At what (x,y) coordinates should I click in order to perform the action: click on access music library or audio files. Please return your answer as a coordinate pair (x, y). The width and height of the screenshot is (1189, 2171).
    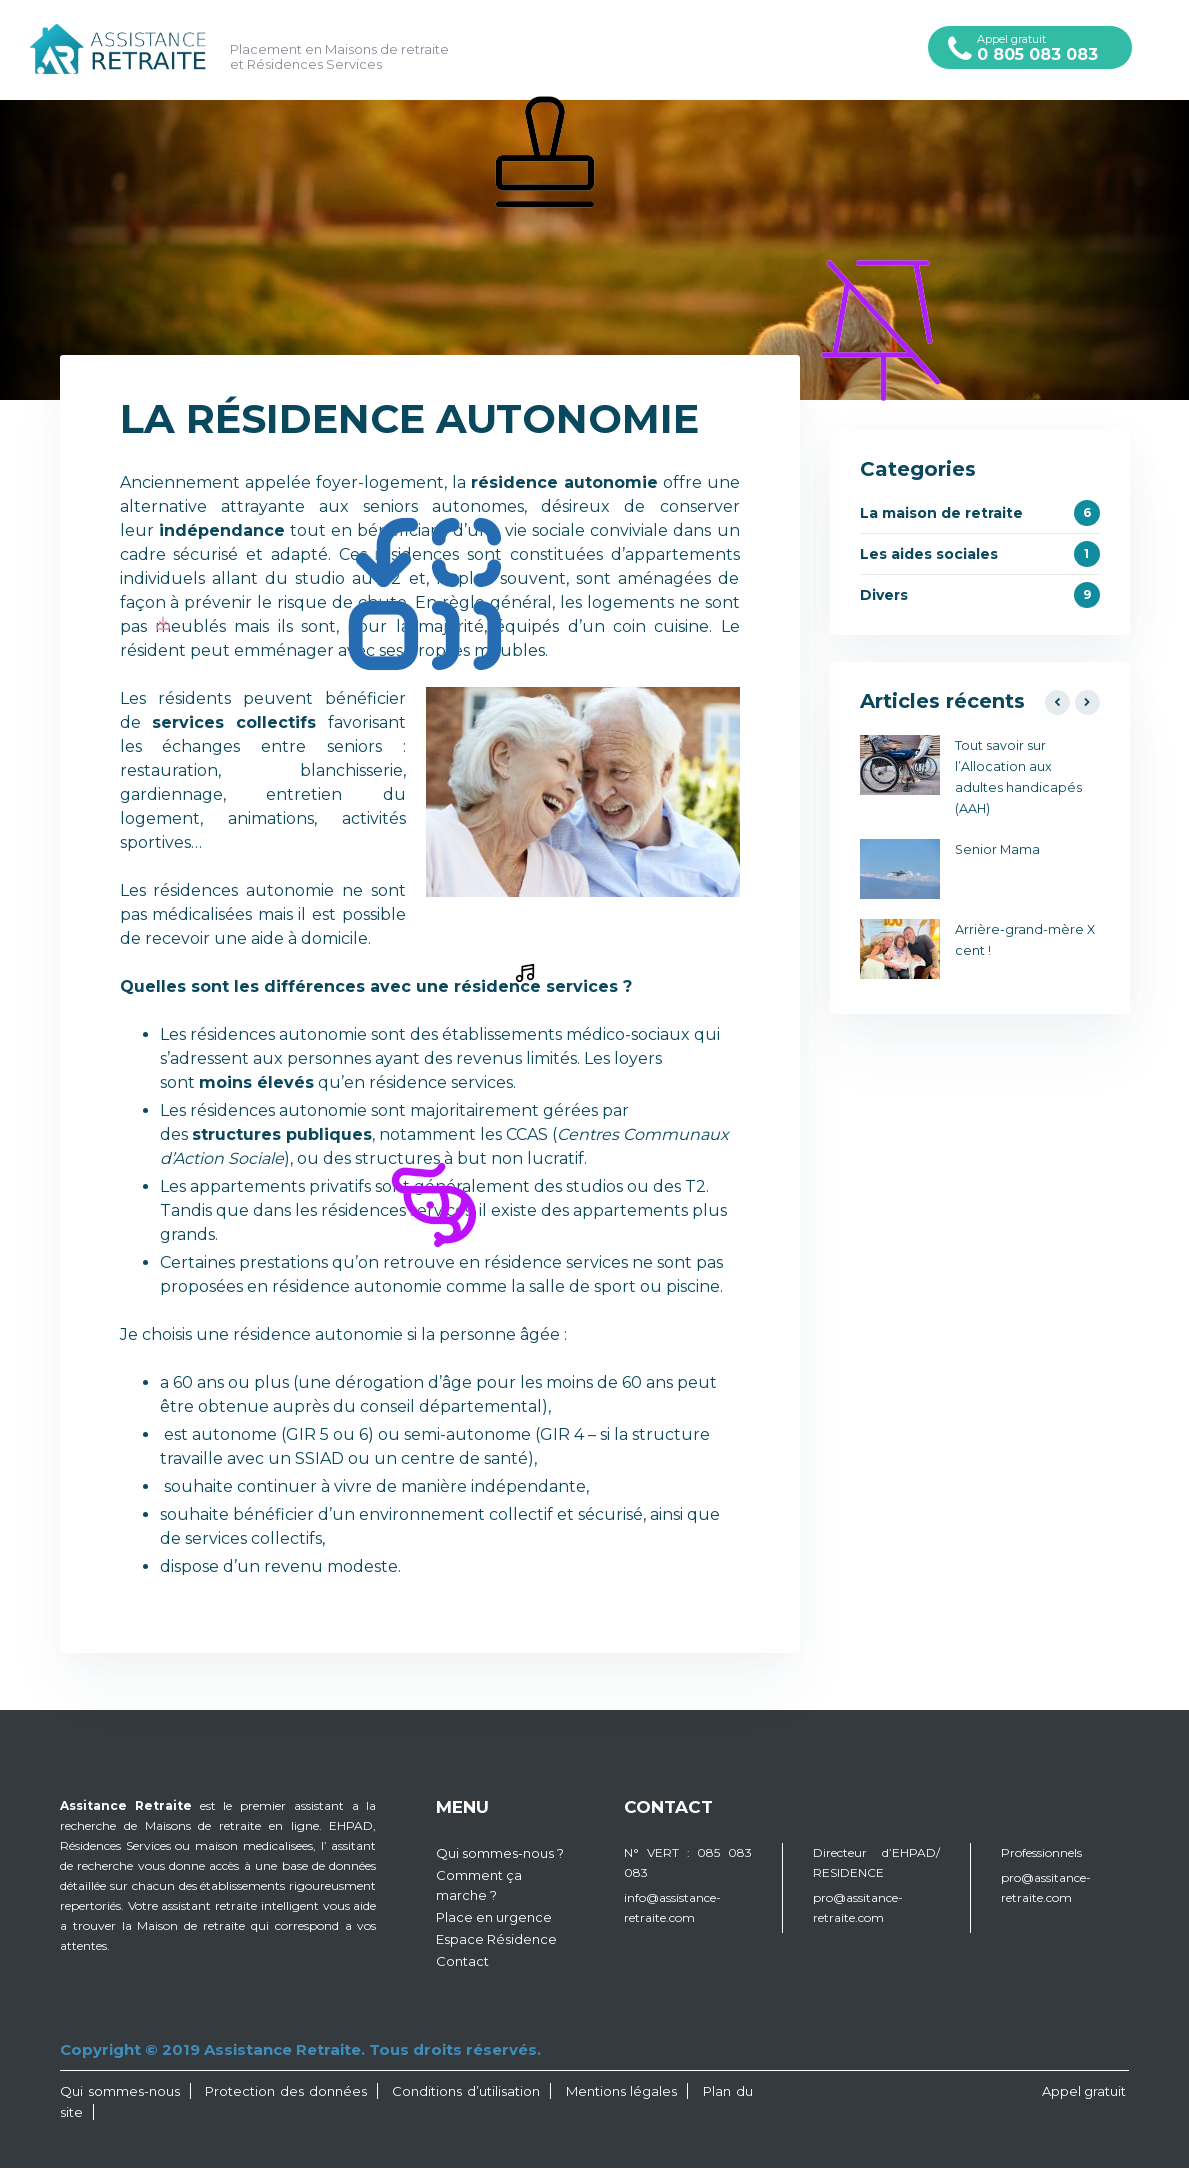
    Looking at the image, I should click on (525, 973).